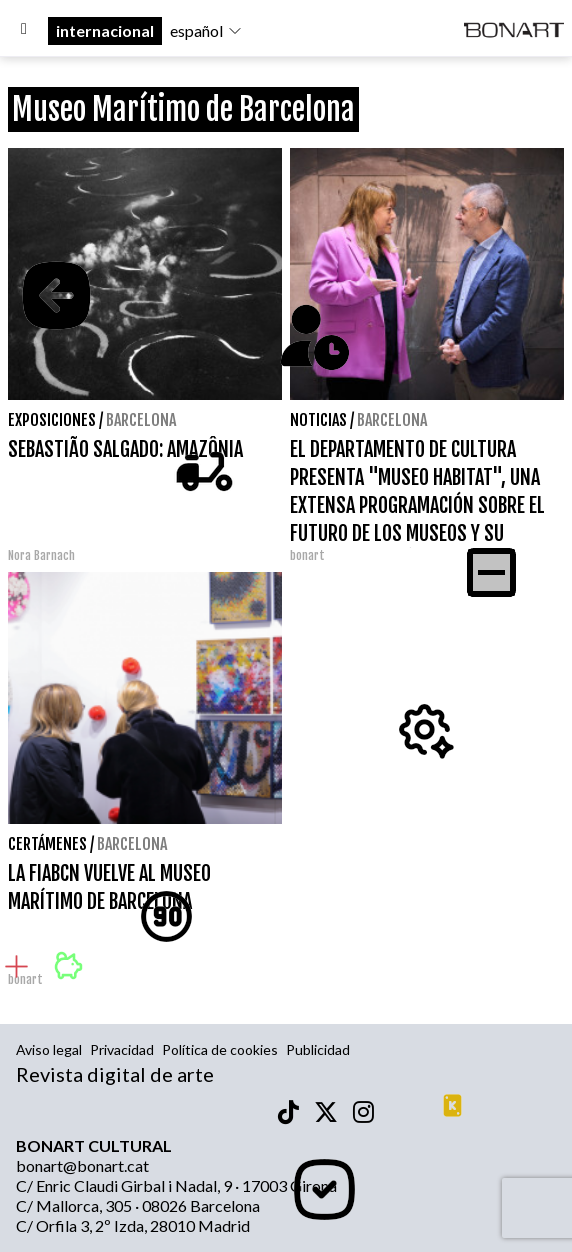 The image size is (572, 1252). Describe the element at coordinates (166, 916) in the screenshot. I see `set timer or duration for 90 seconds` at that location.